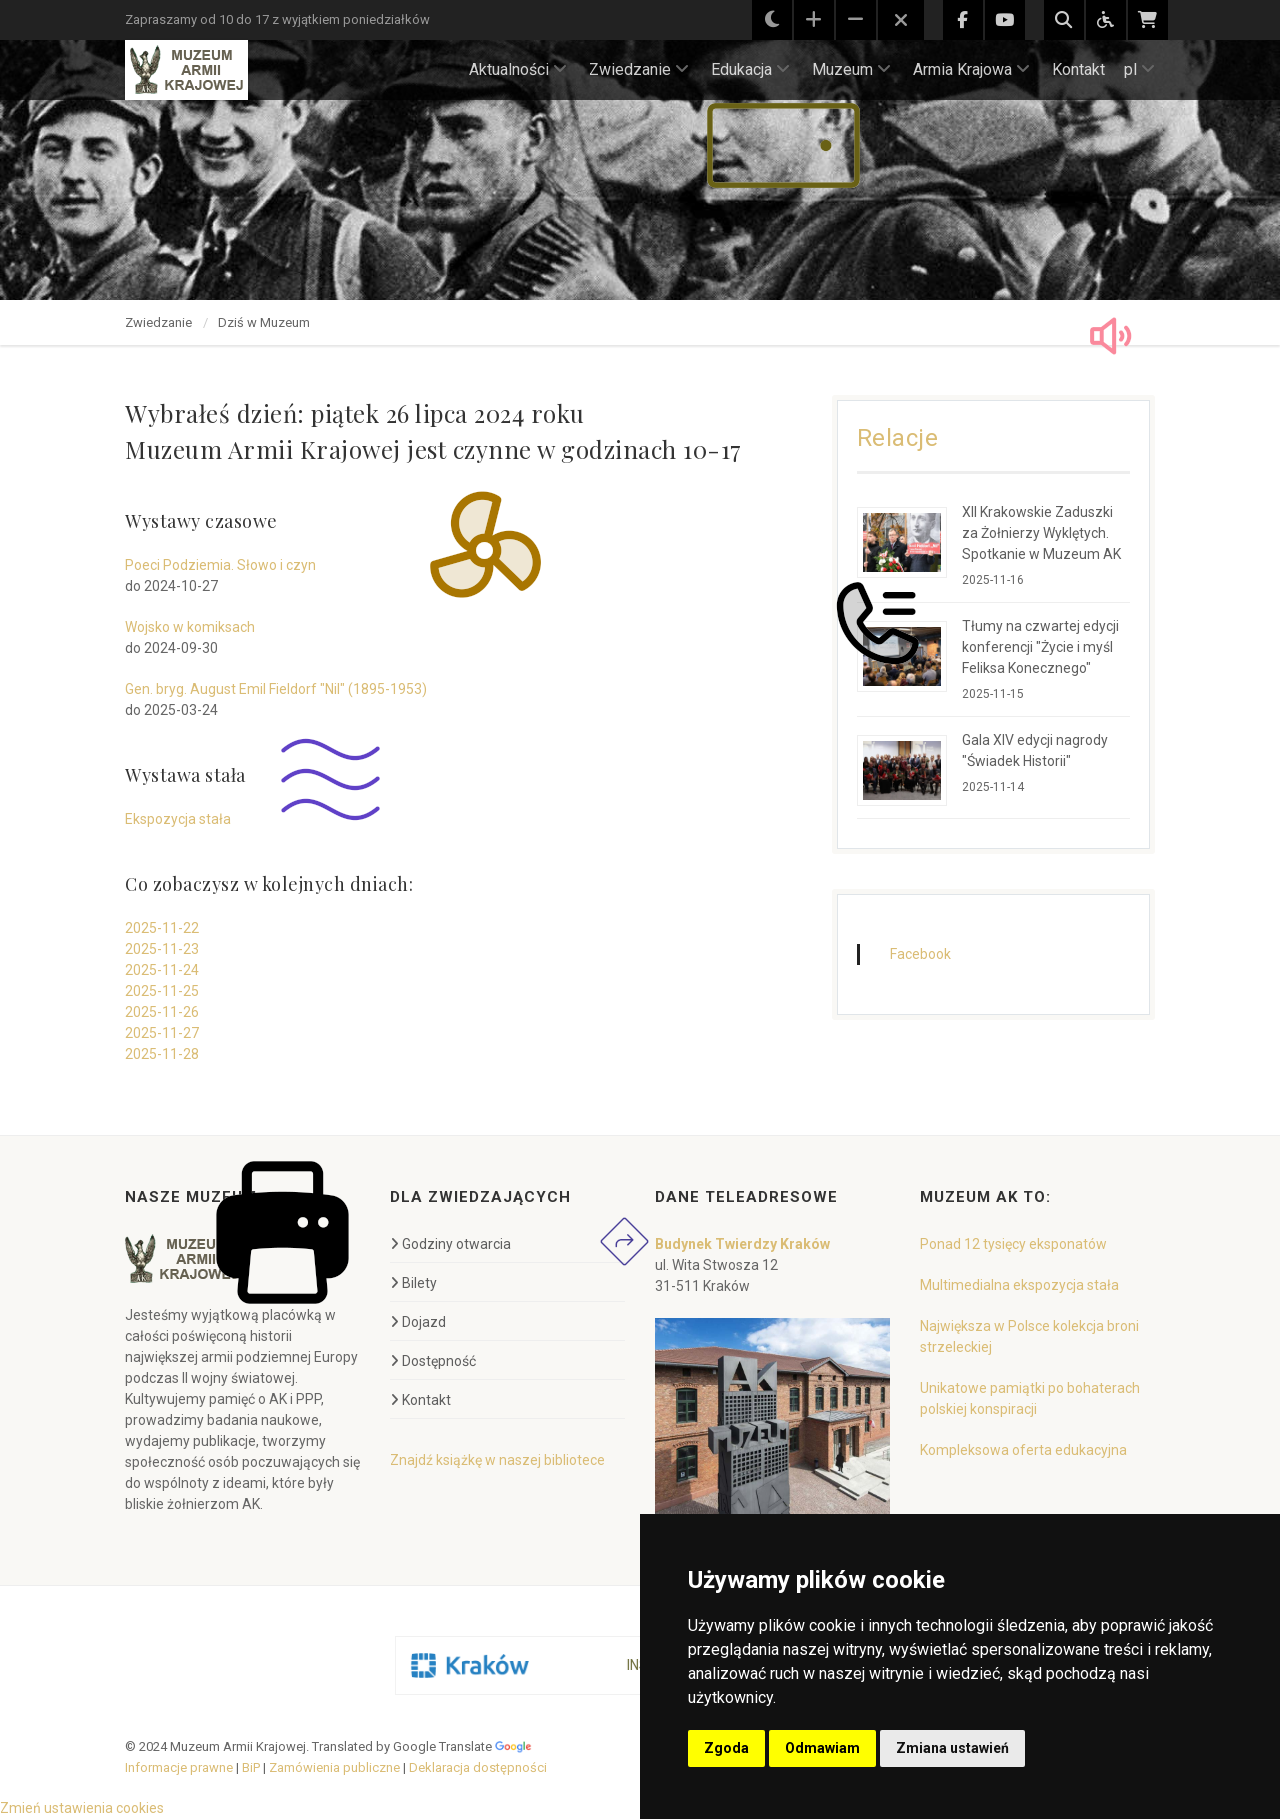 The width and height of the screenshot is (1280, 1819). I want to click on indicates water or aquatic features, so click(330, 779).